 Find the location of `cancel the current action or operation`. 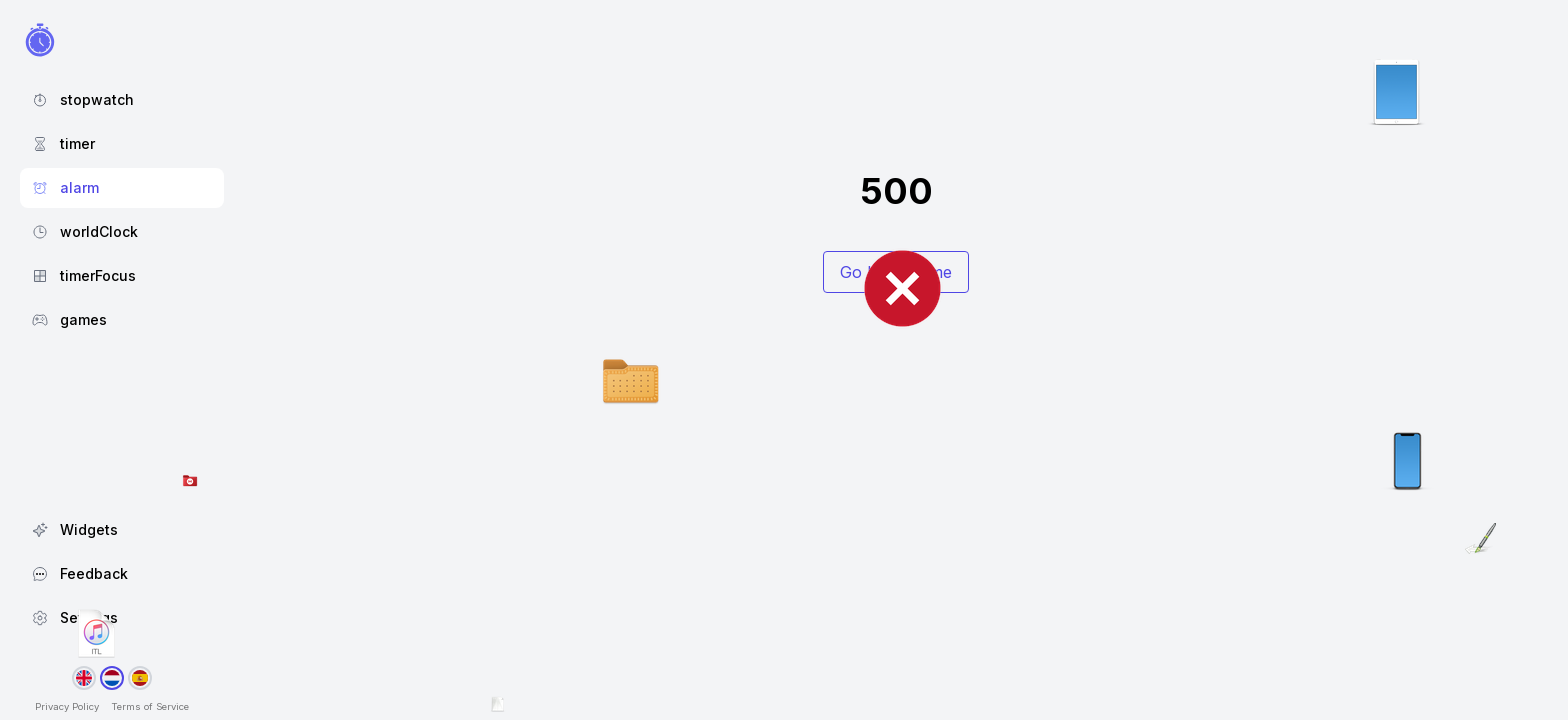

cancel the current action or operation is located at coordinates (902, 288).